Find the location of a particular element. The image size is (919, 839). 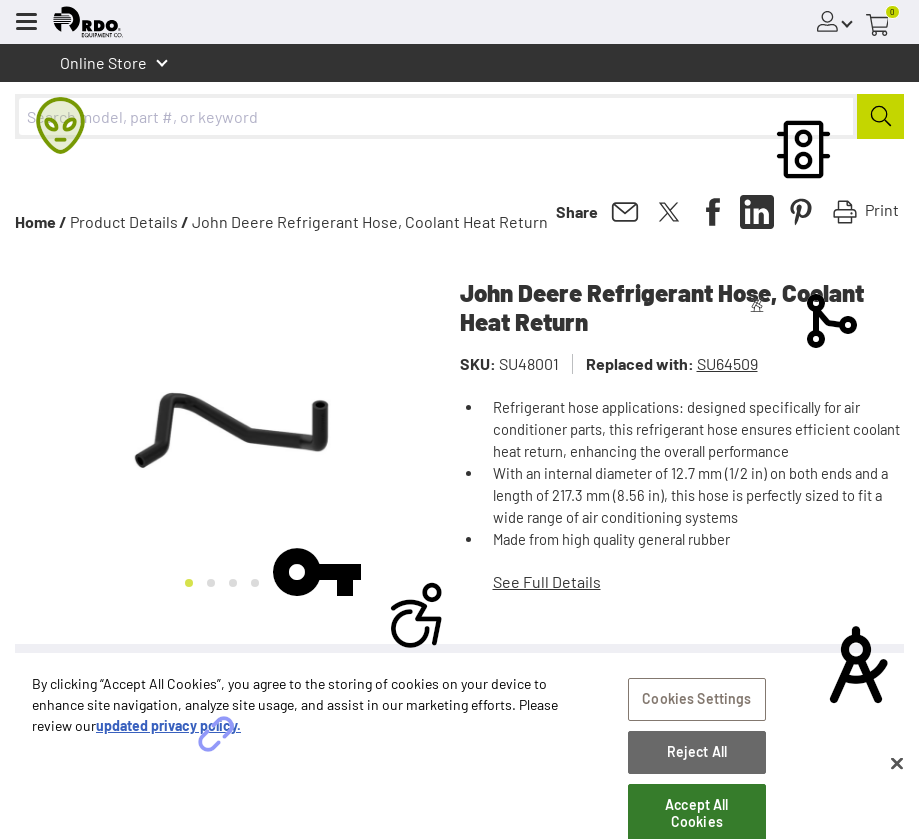

indicates renewable or wind energy options is located at coordinates (757, 305).